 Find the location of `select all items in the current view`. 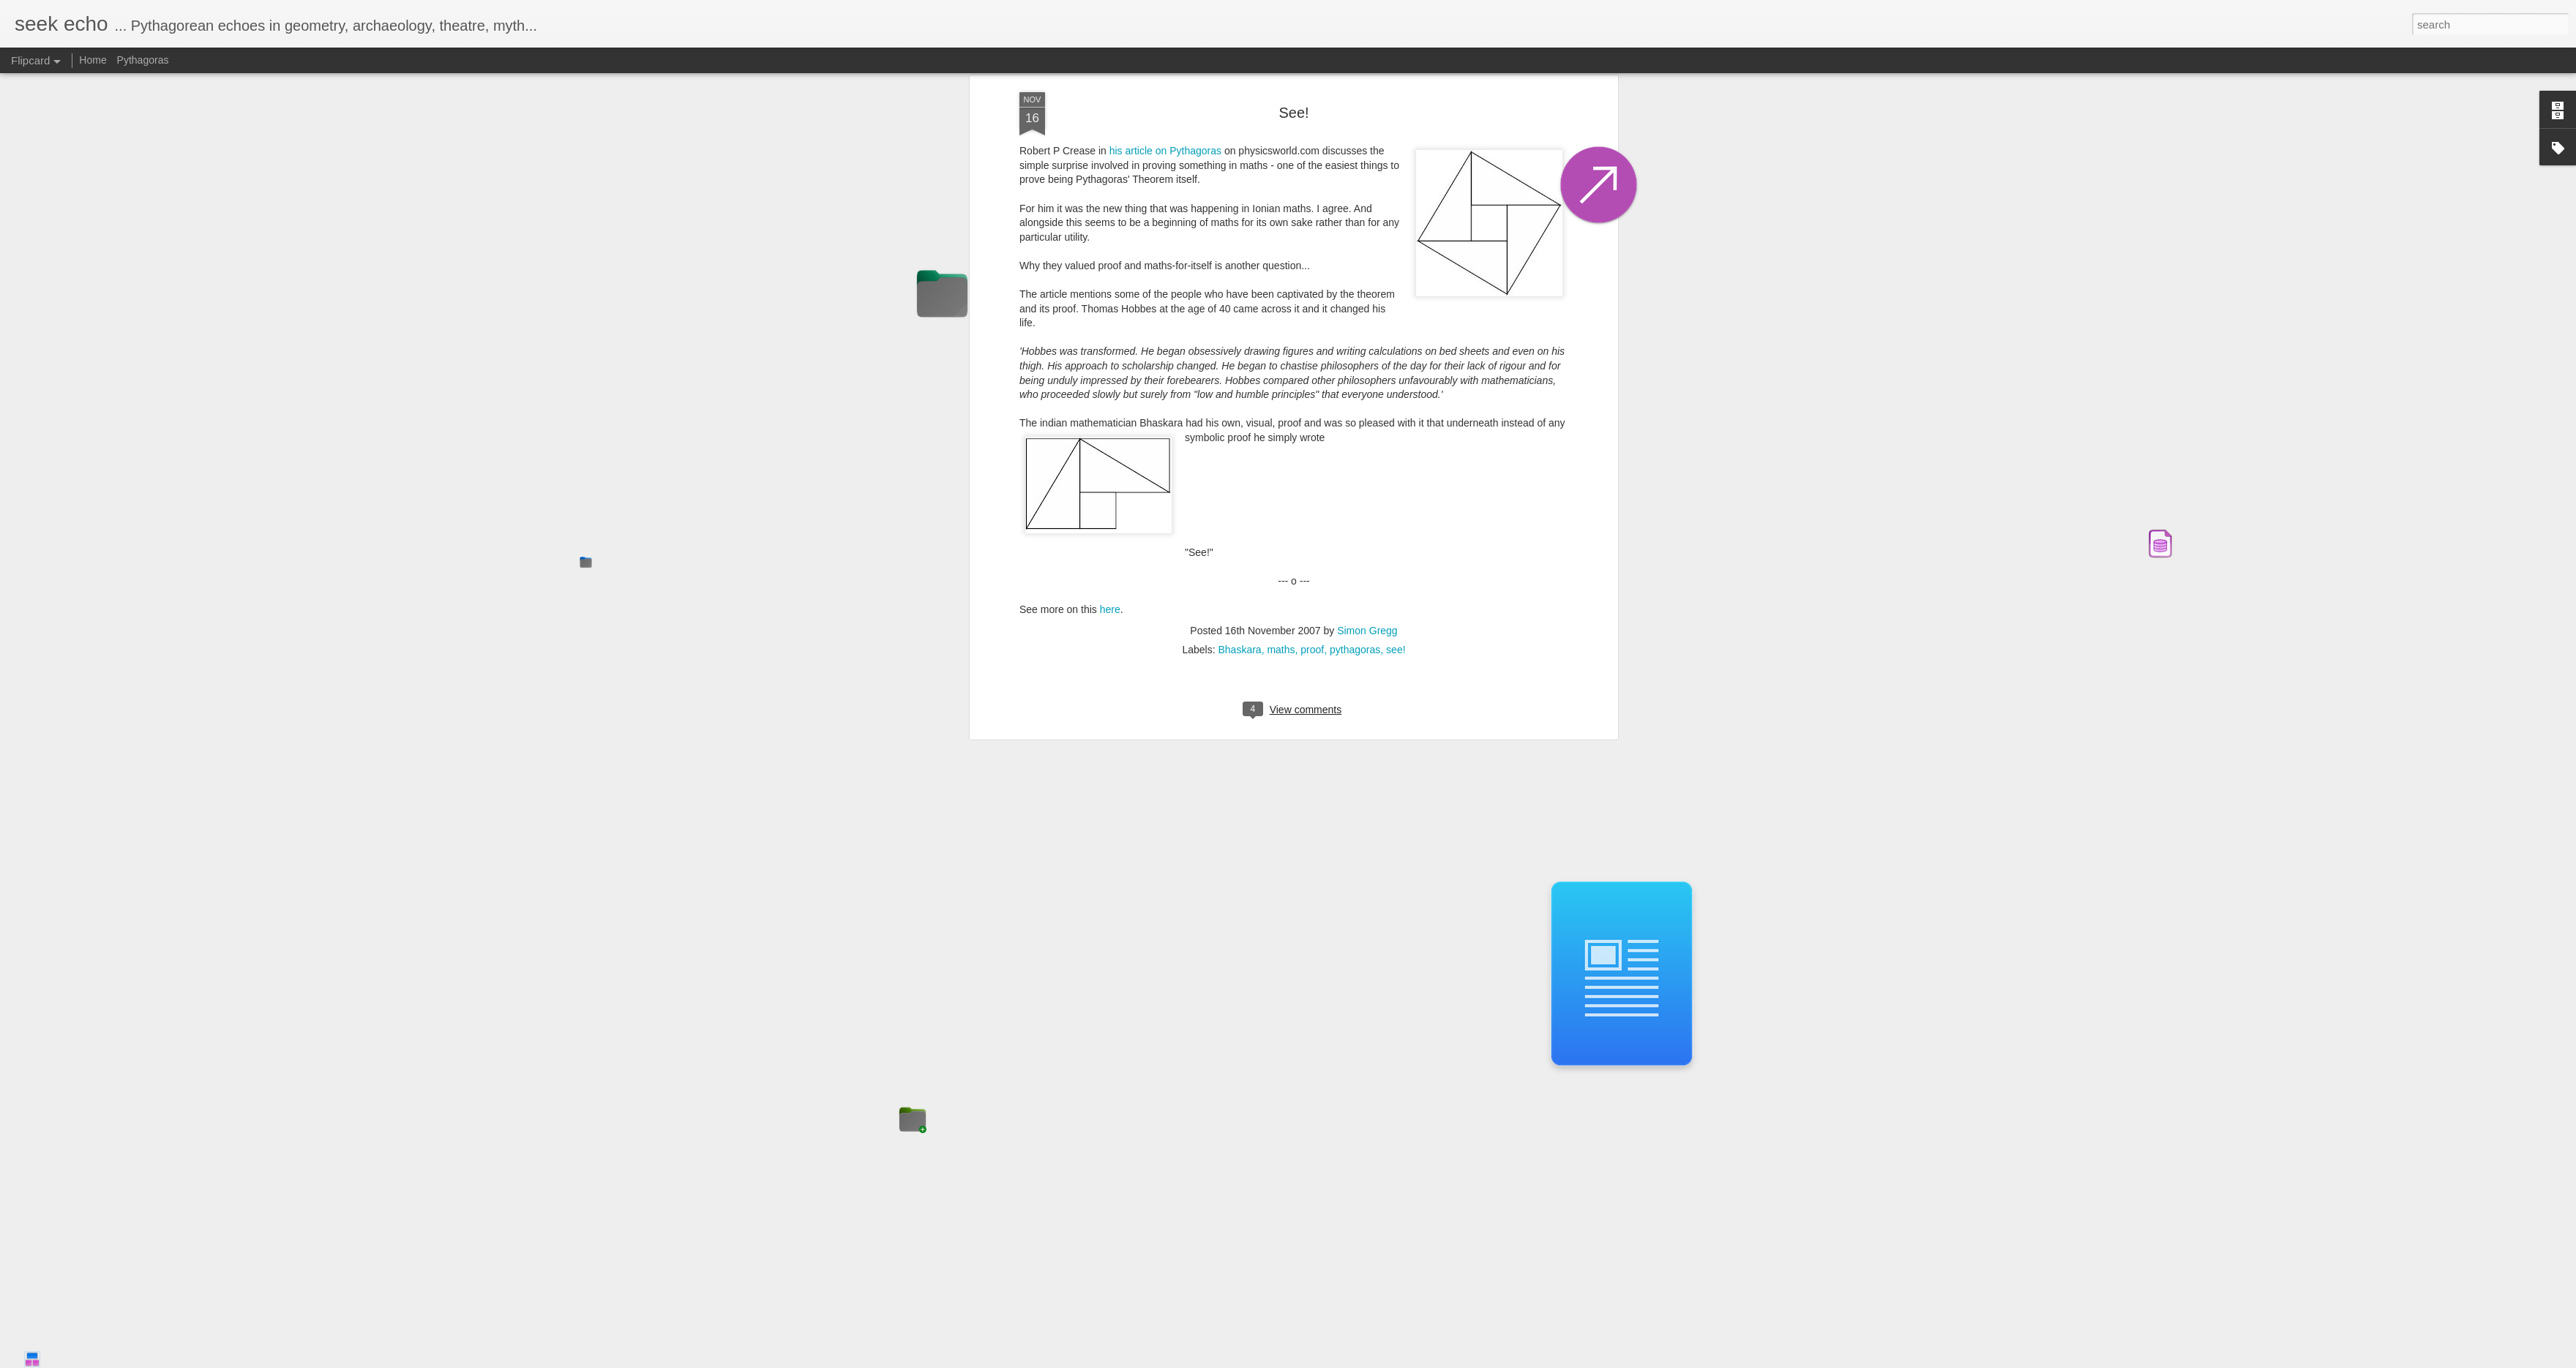

select all items in the current view is located at coordinates (32, 1359).